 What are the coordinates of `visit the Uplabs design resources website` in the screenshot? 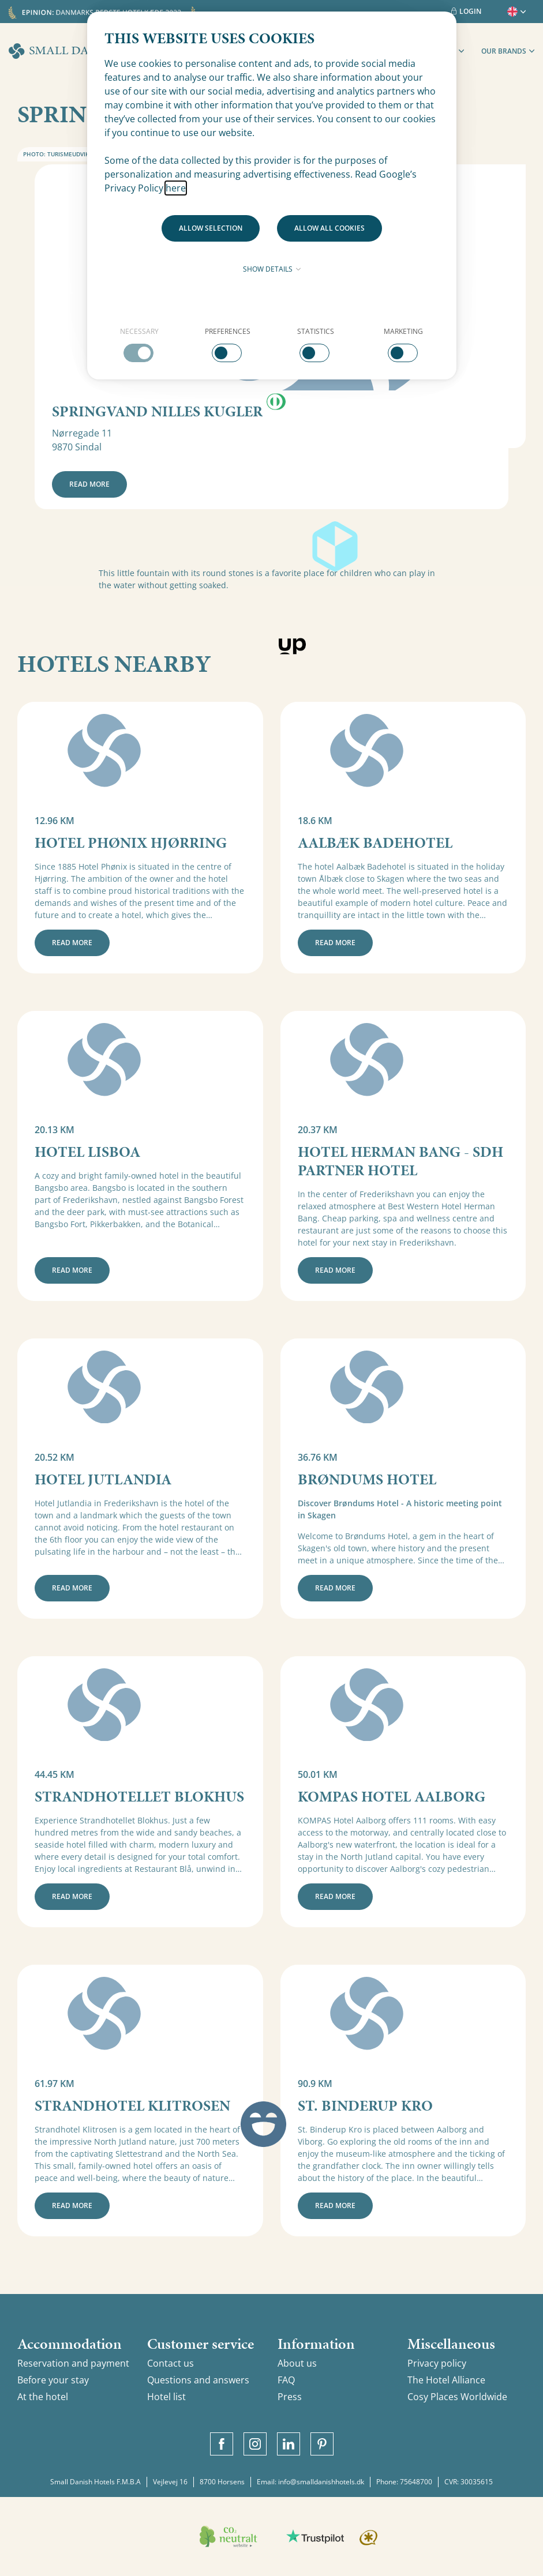 It's located at (292, 646).